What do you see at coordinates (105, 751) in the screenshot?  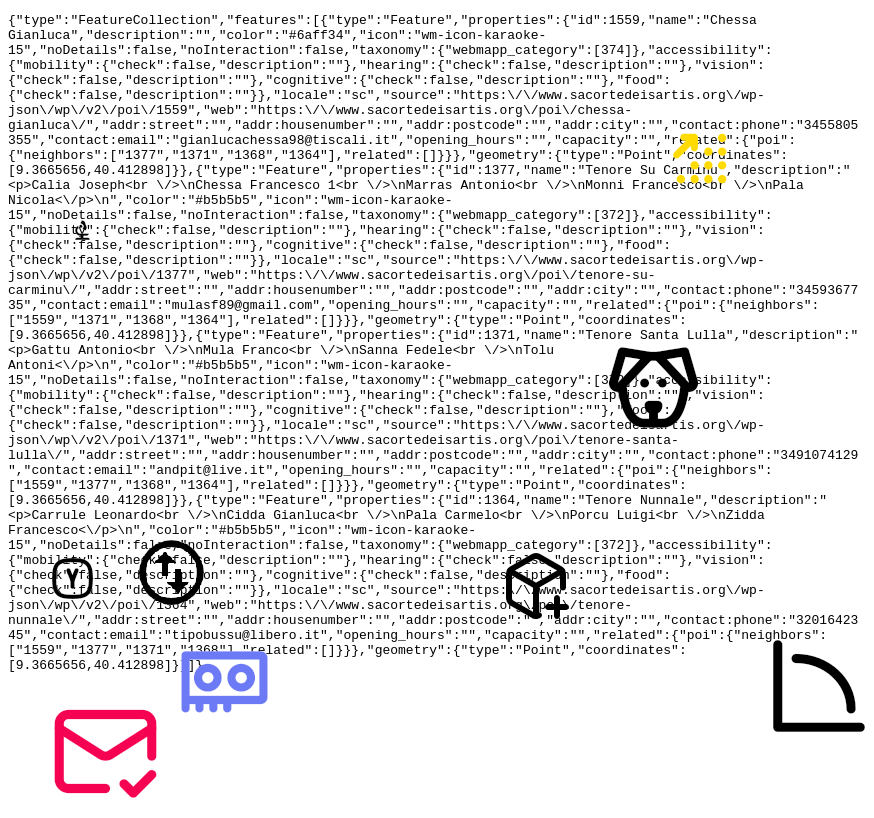 I see `email sent successfully` at bounding box center [105, 751].